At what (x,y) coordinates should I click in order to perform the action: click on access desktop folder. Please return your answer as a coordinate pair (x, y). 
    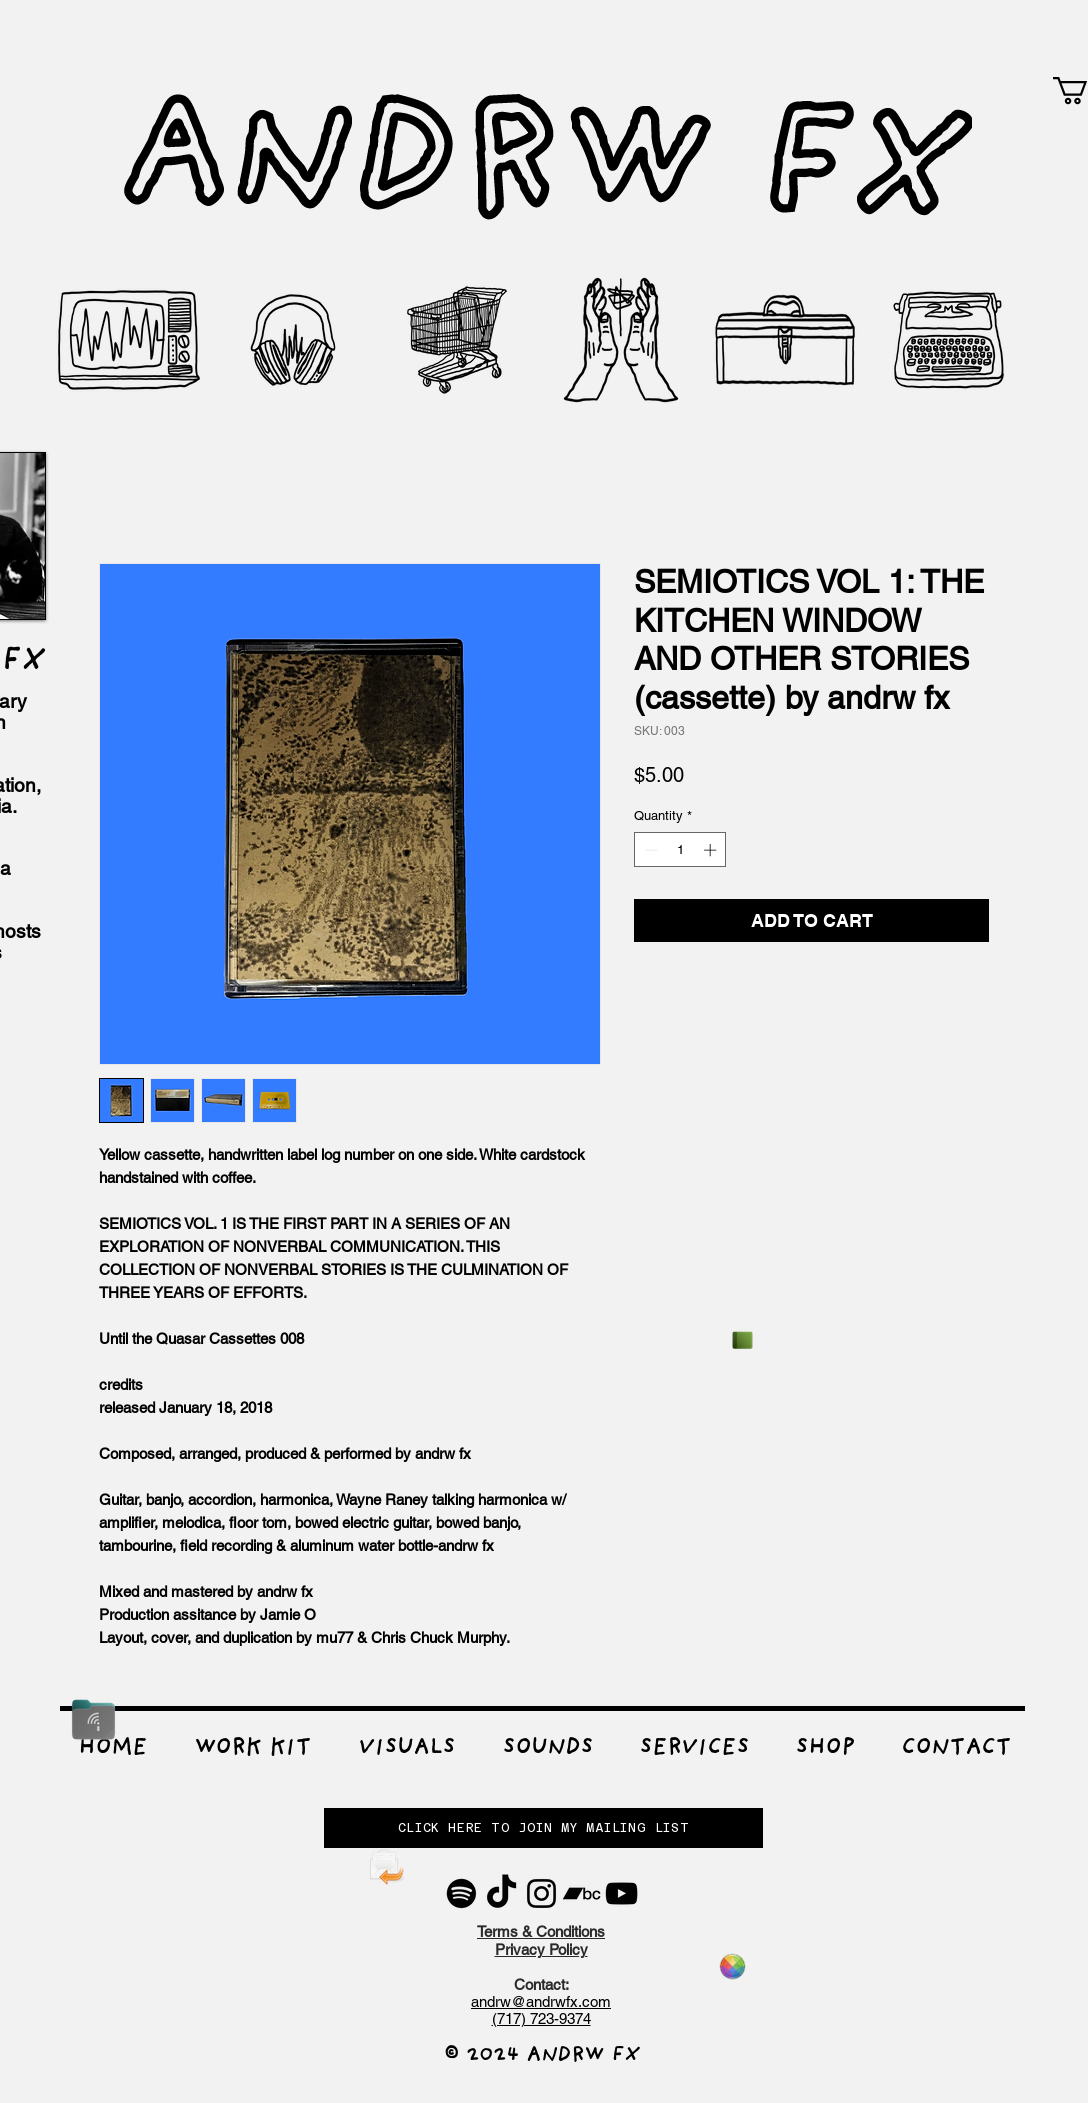
    Looking at the image, I should click on (742, 1339).